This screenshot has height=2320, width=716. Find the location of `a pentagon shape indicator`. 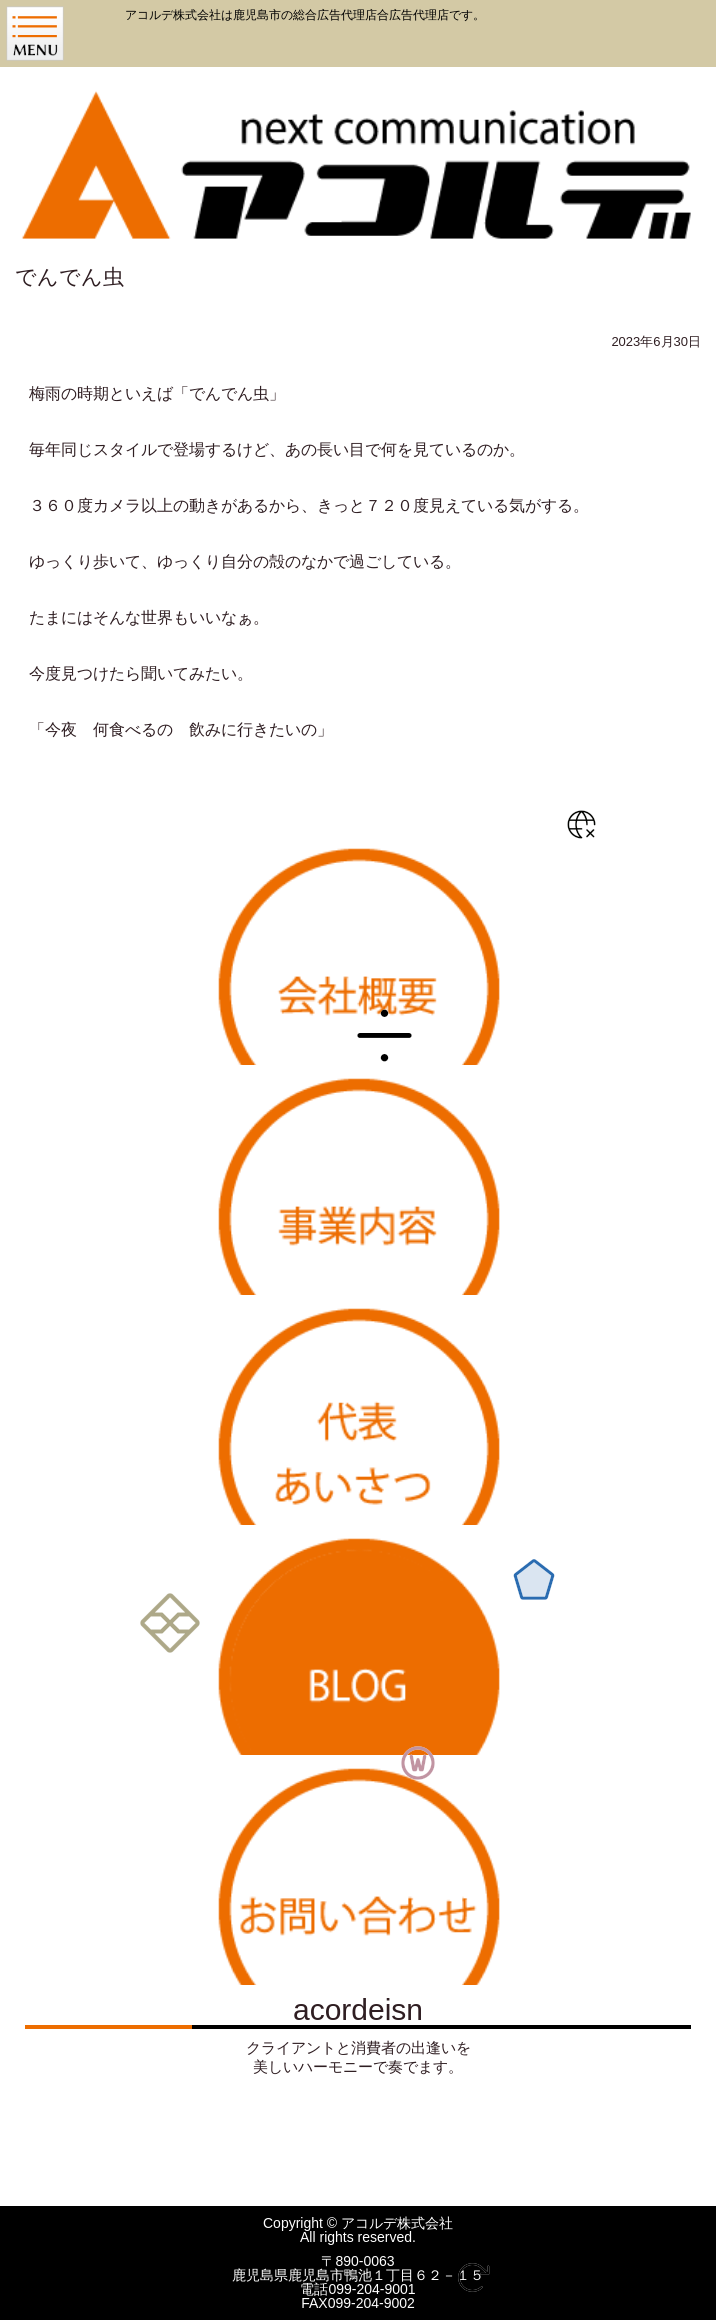

a pentagon shape indicator is located at coordinates (534, 1581).